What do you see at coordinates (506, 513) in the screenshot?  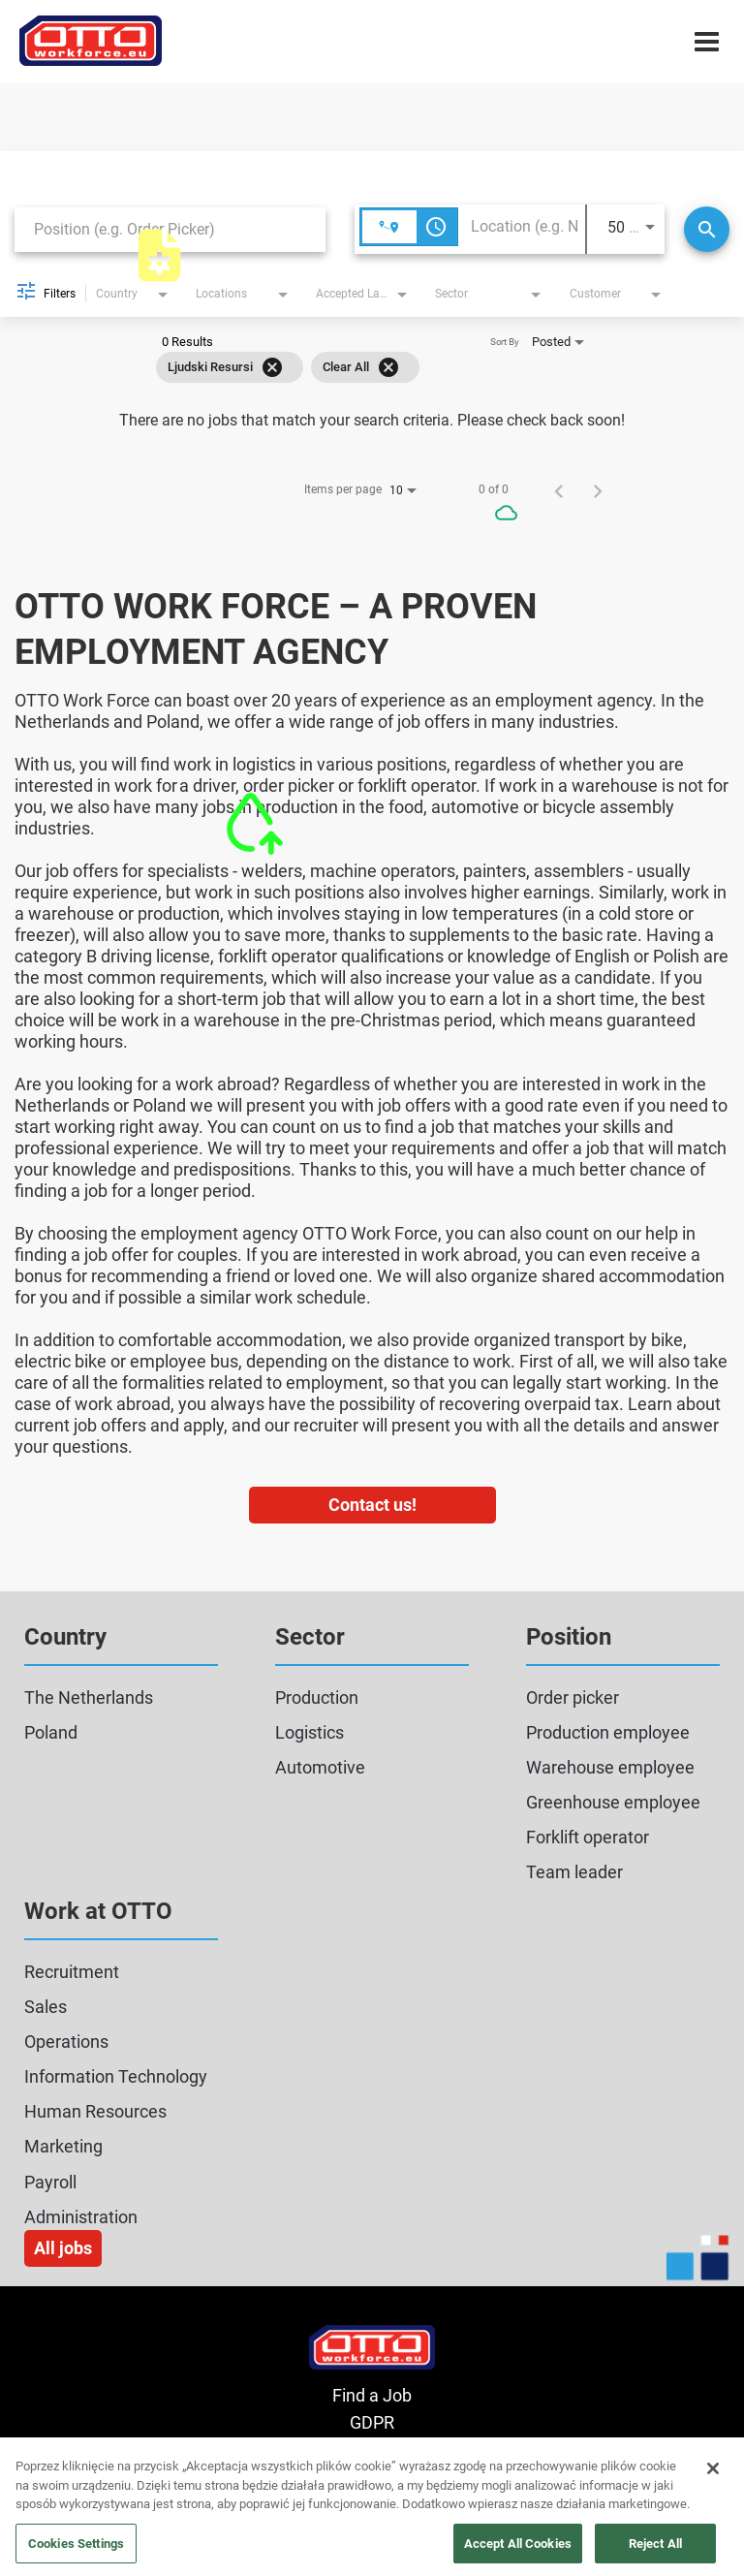 I see `access microsoft onedrive cloud storage` at bounding box center [506, 513].